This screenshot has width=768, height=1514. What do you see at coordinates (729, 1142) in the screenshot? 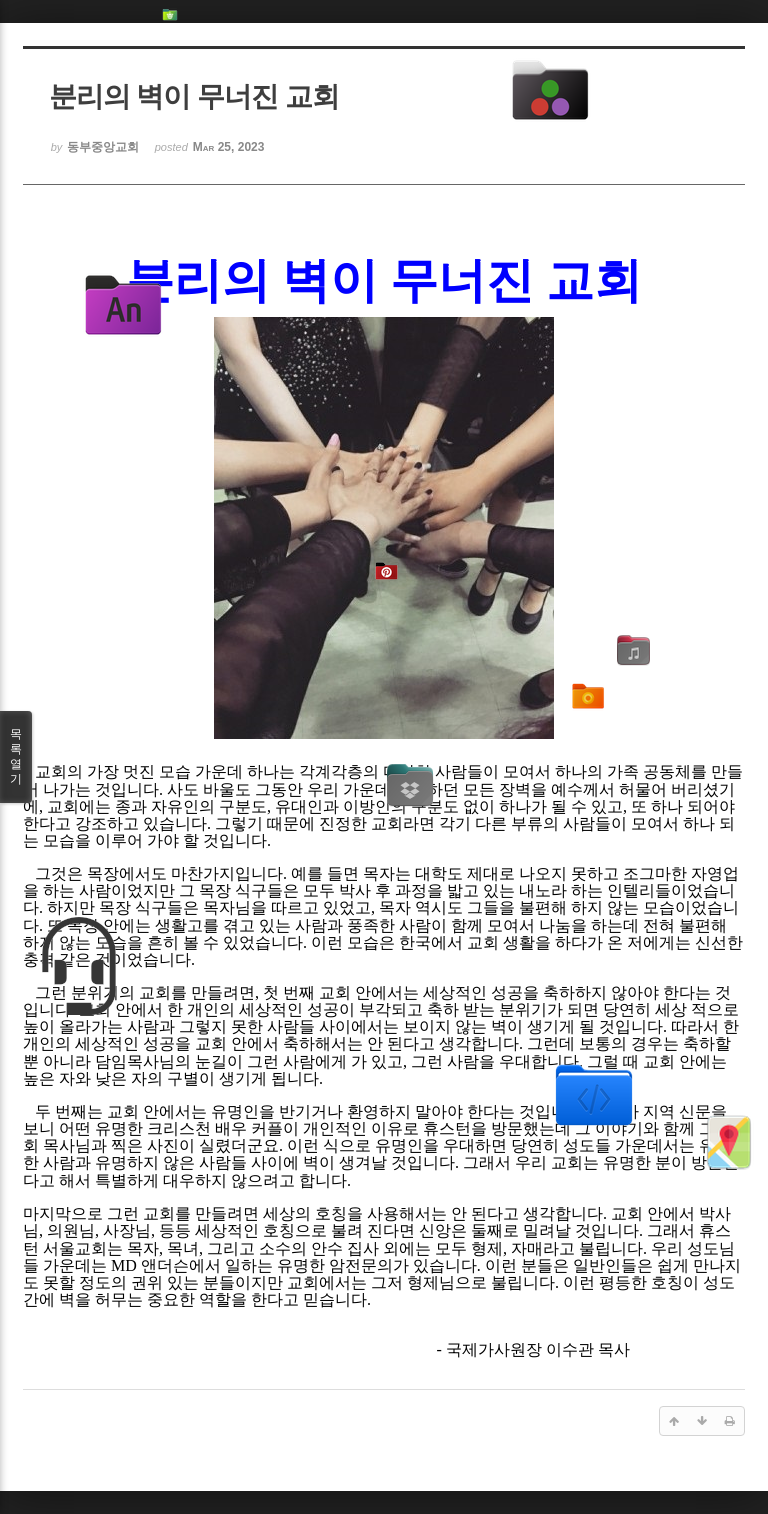
I see `geo+json file containing geographic data` at bounding box center [729, 1142].